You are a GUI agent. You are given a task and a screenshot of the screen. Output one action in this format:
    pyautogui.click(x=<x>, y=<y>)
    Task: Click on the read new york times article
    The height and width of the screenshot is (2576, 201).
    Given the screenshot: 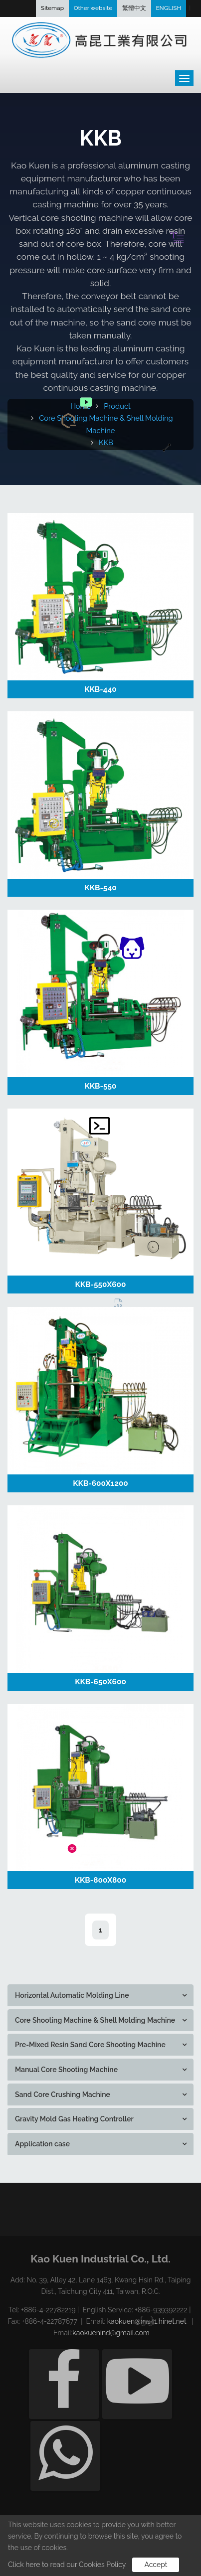 What is the action you would take?
    pyautogui.click(x=177, y=237)
    